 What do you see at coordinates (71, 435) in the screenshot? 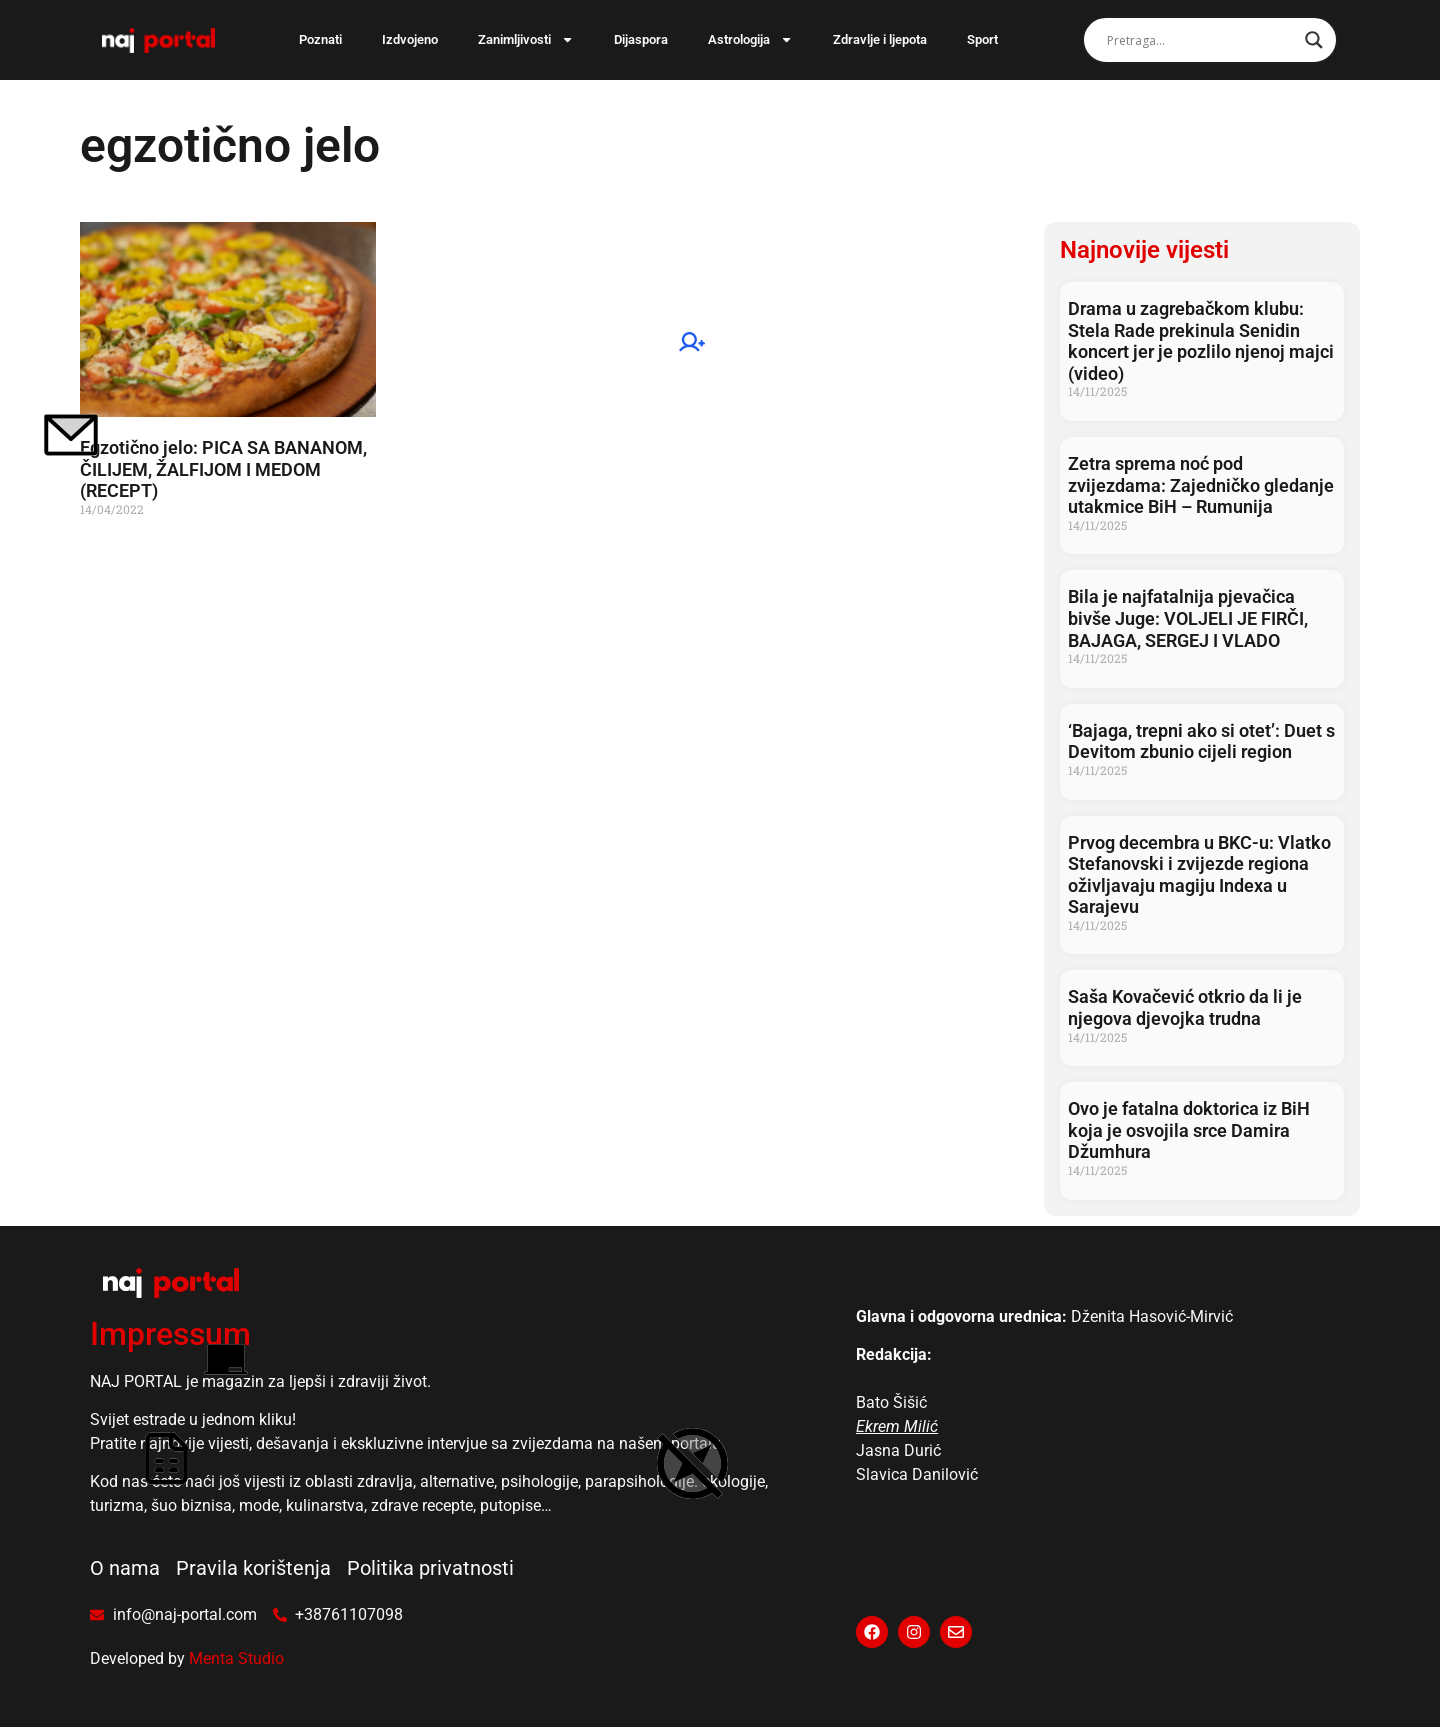
I see `open your inbox or email` at bounding box center [71, 435].